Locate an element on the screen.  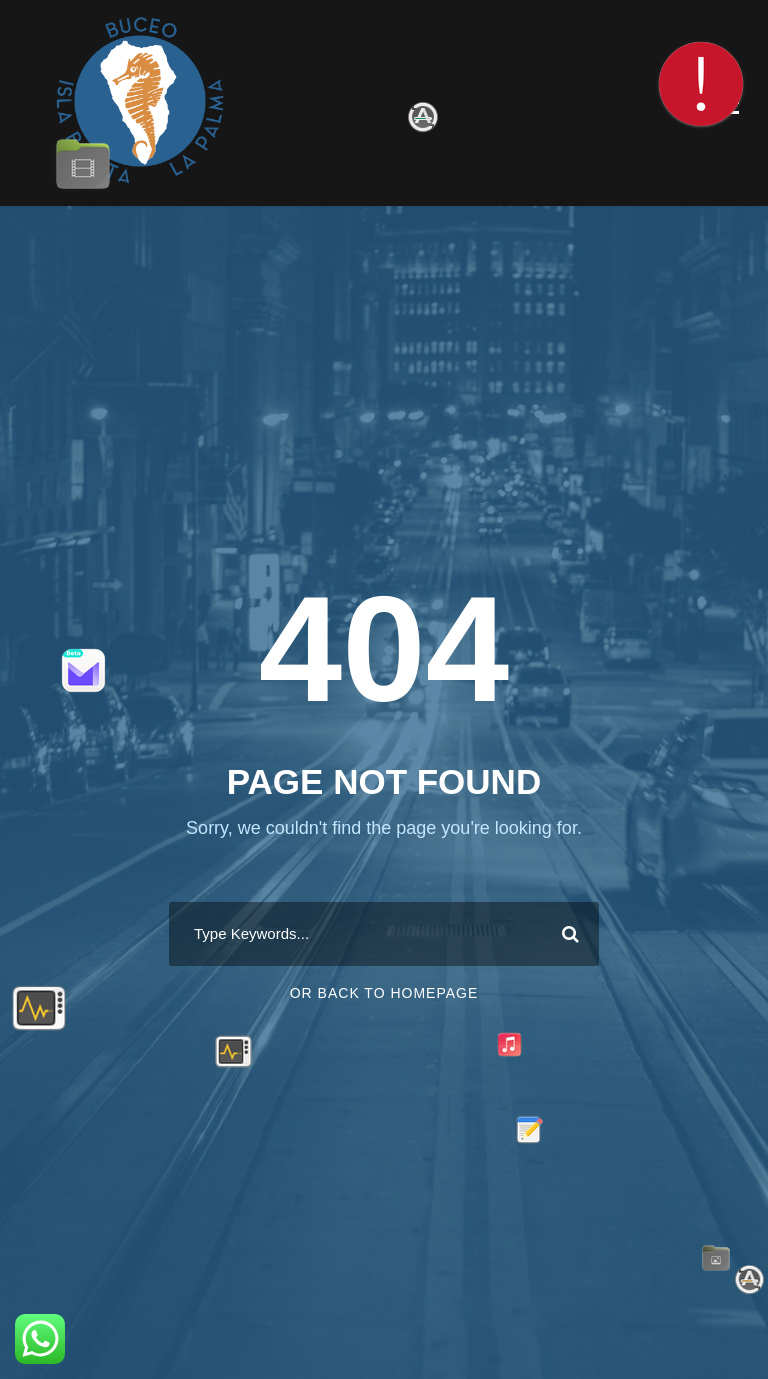
open proton mail app is located at coordinates (83, 670).